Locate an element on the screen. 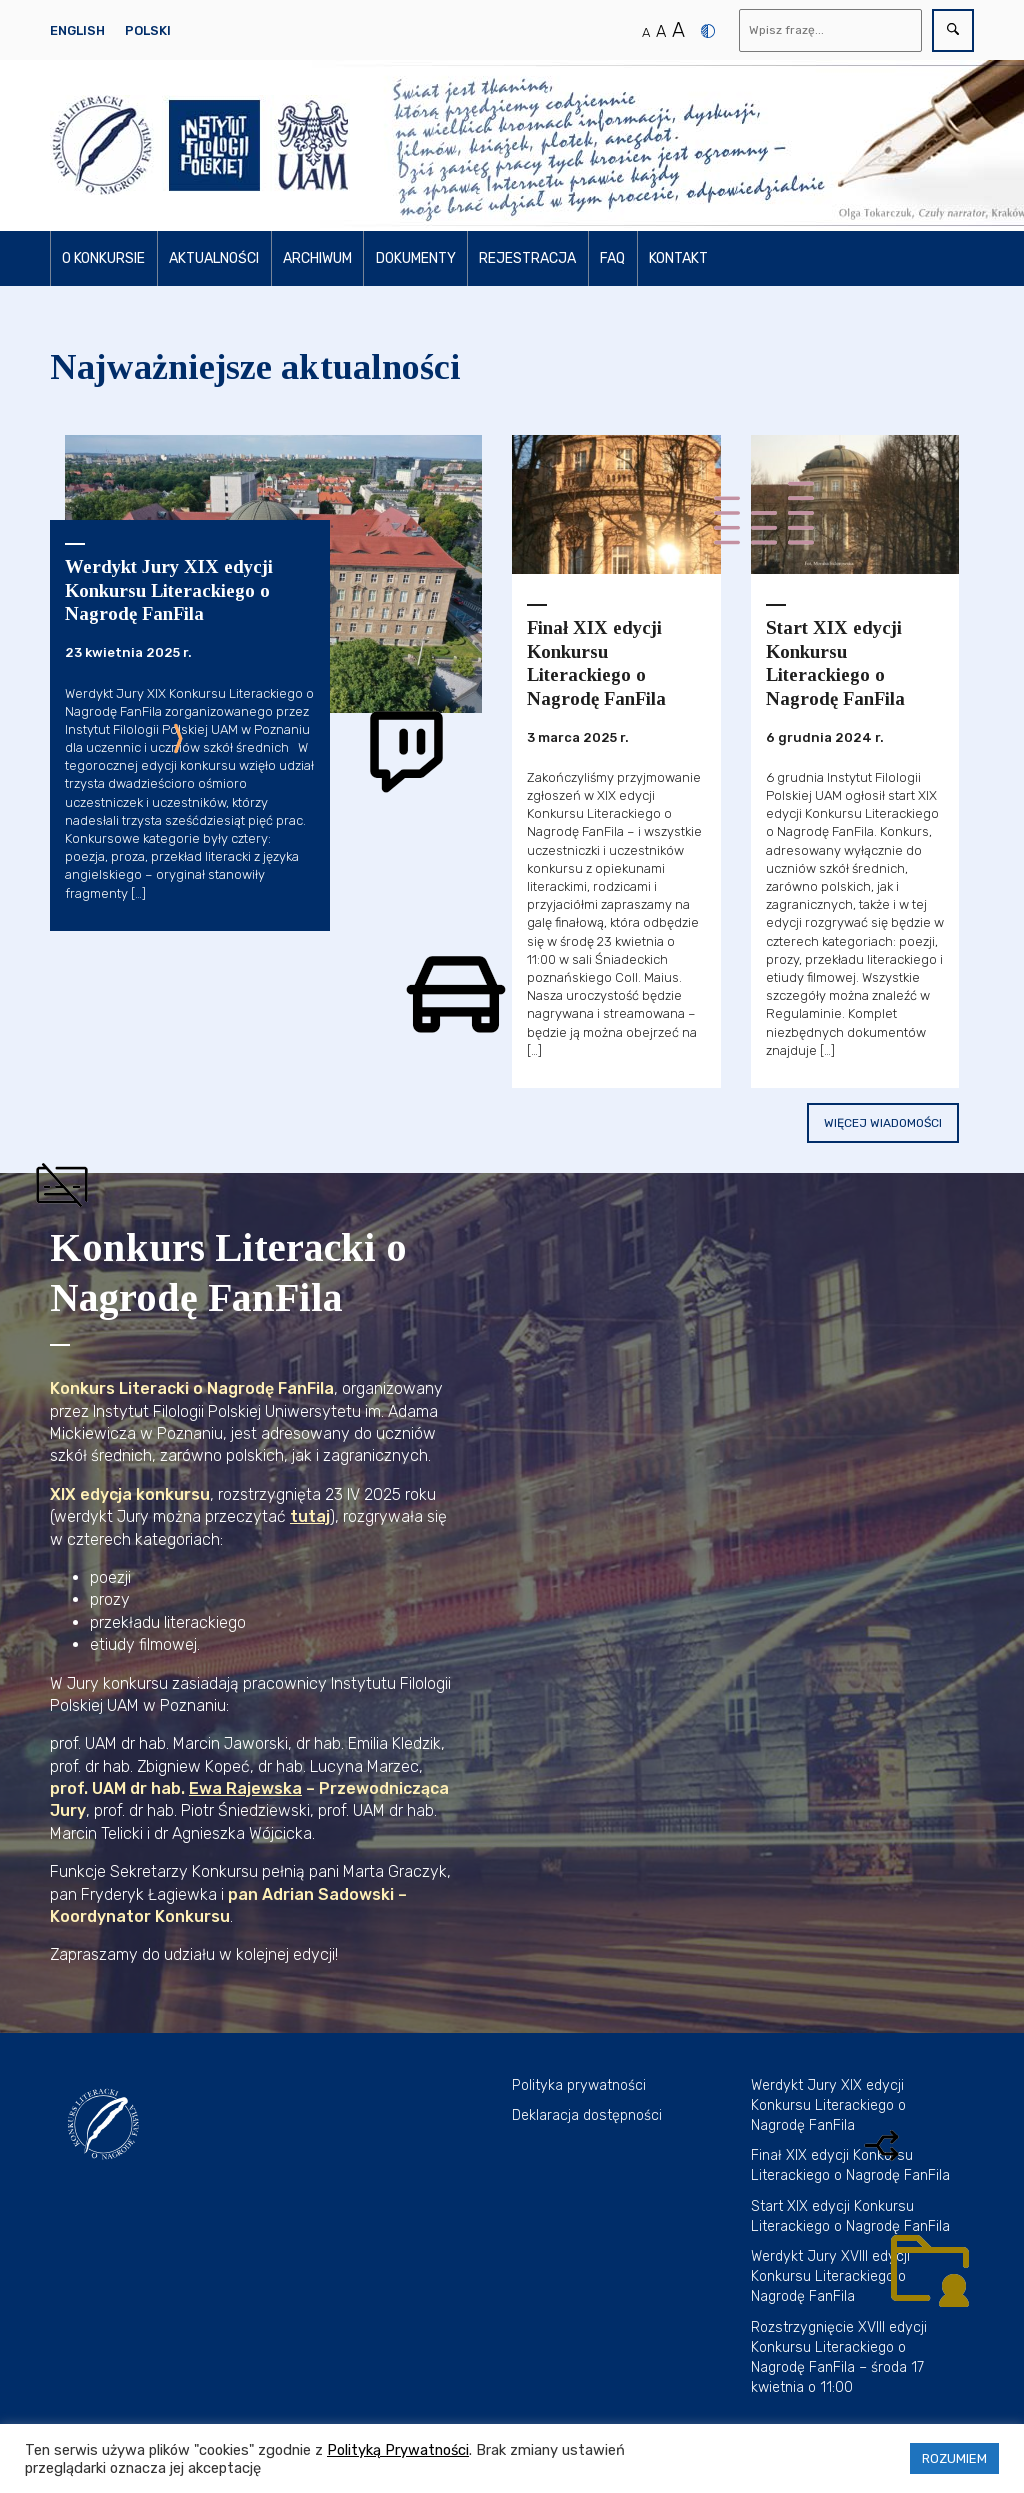  adjust audio equalizer settings is located at coordinates (764, 513).